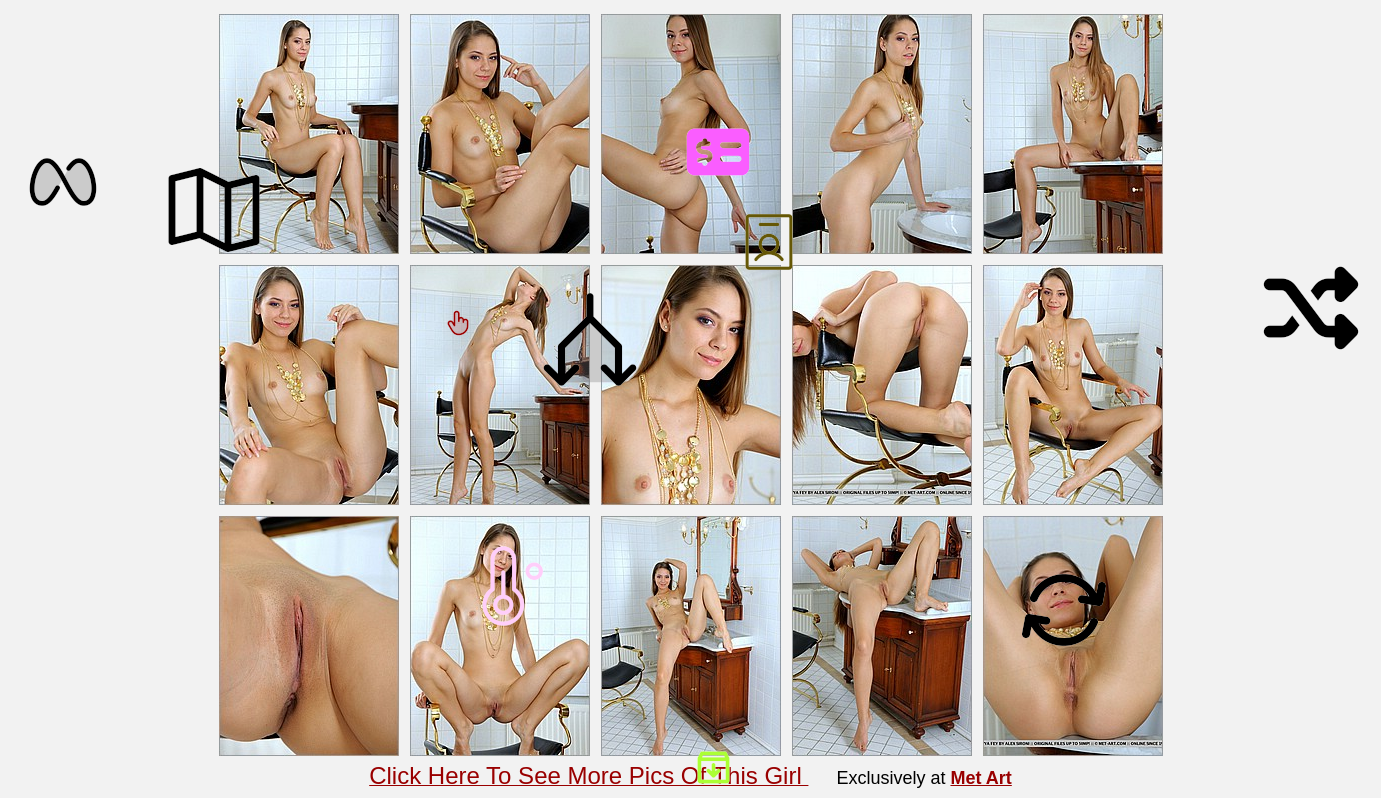  I want to click on view current temperature, so click(506, 586).